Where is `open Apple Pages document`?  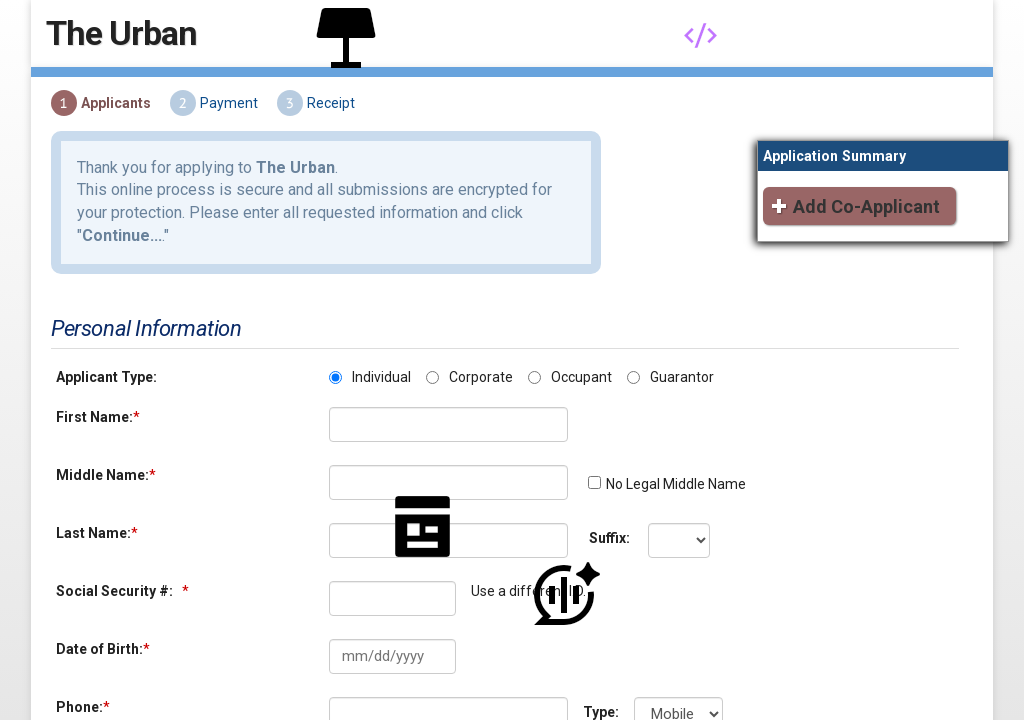 open Apple Pages document is located at coordinates (422, 526).